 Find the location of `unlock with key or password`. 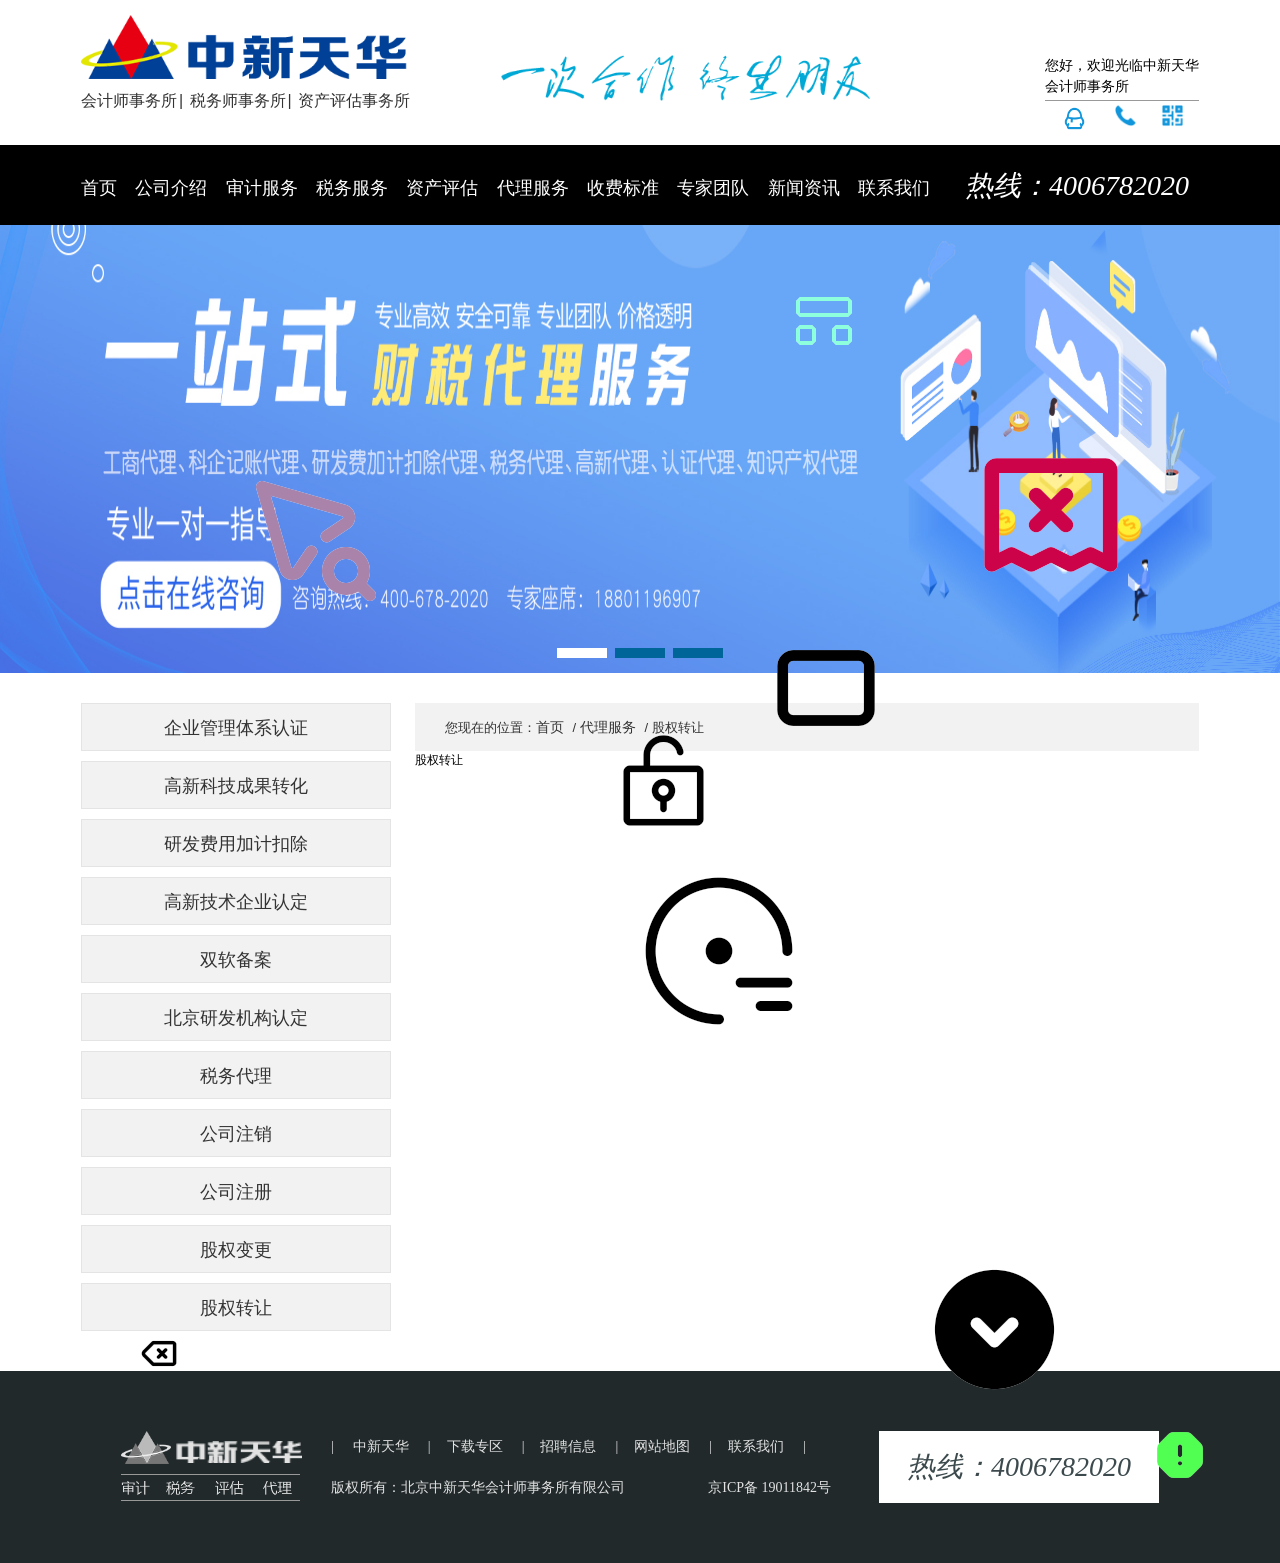

unlock with key or password is located at coordinates (663, 785).